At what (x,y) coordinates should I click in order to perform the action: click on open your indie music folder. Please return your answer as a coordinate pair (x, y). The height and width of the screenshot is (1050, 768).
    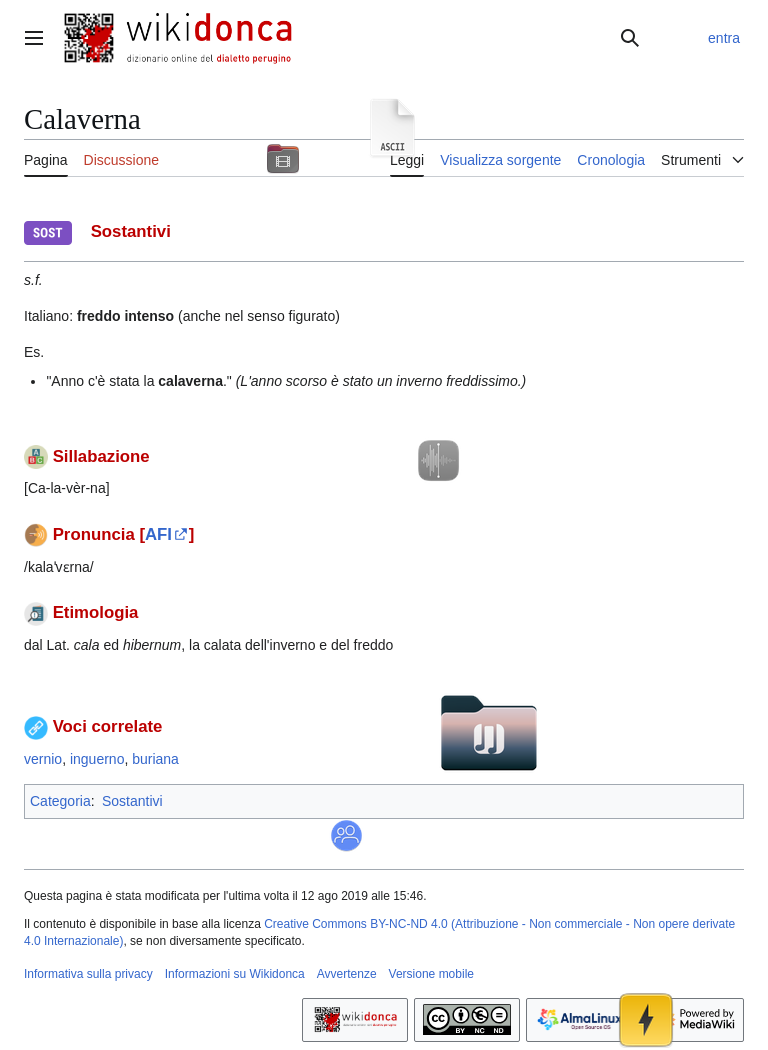
    Looking at the image, I should click on (488, 735).